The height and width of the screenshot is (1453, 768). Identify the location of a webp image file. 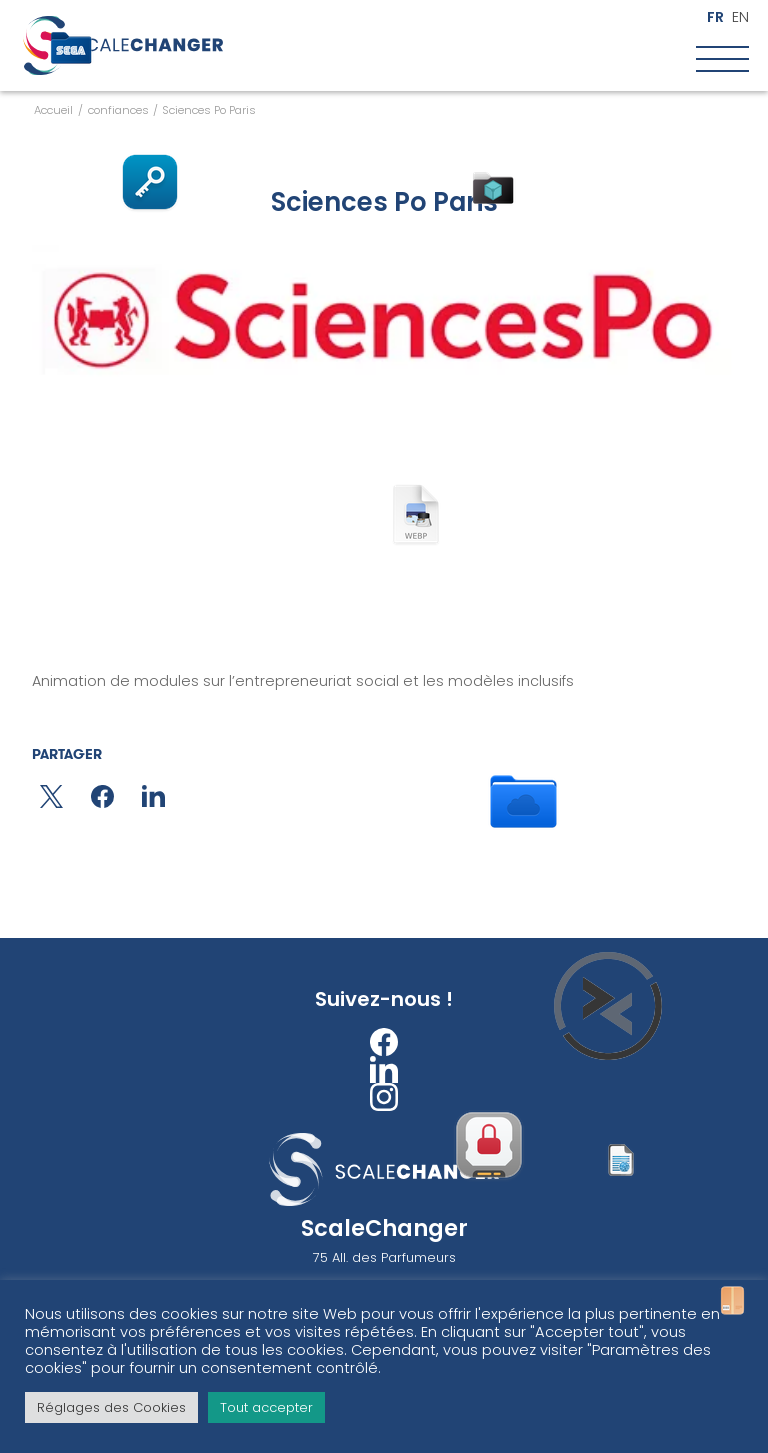
(416, 515).